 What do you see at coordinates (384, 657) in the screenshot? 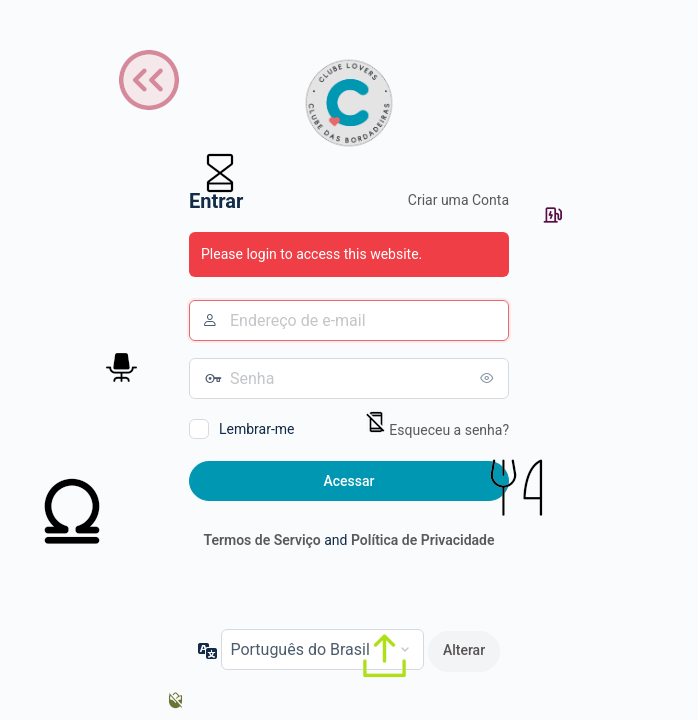
I see `upload a file or document` at bounding box center [384, 657].